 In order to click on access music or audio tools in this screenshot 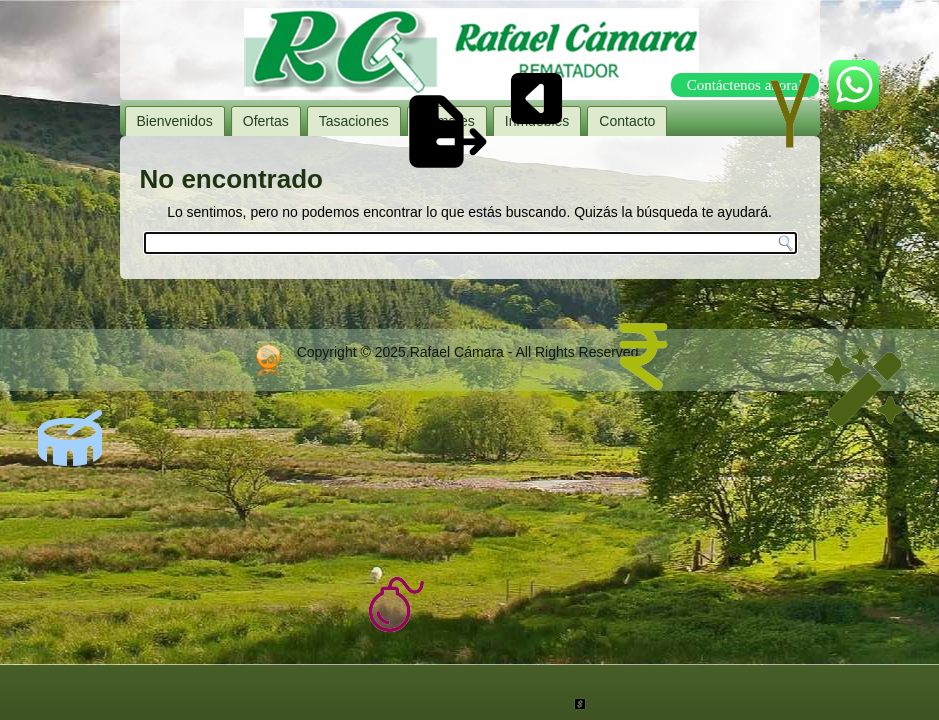, I will do `click(70, 438)`.